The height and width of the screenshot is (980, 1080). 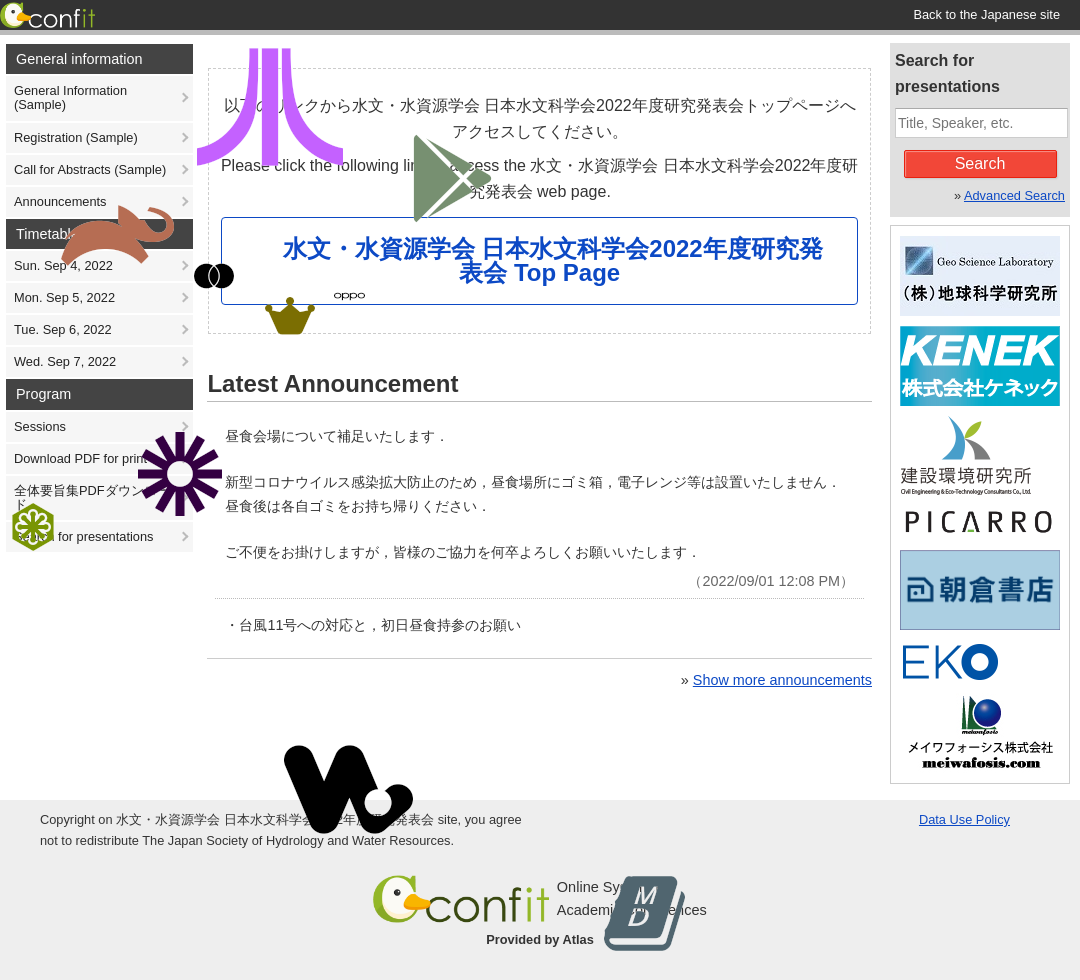 What do you see at coordinates (349, 296) in the screenshot?
I see `visit the oppo website or app` at bounding box center [349, 296].